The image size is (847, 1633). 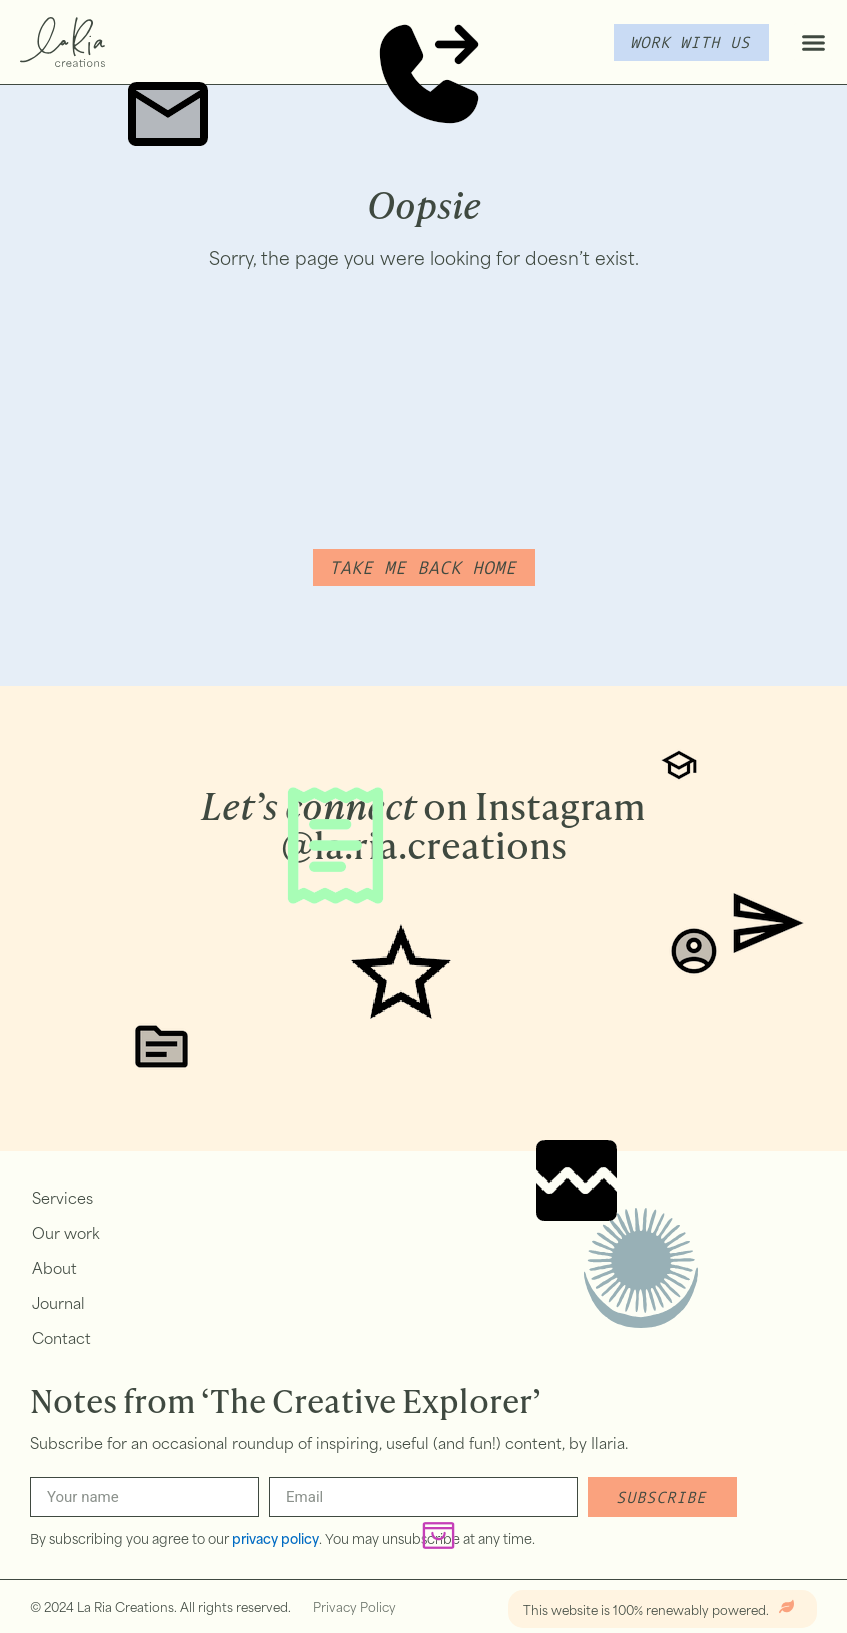 What do you see at coordinates (168, 114) in the screenshot?
I see `open your email inbox` at bounding box center [168, 114].